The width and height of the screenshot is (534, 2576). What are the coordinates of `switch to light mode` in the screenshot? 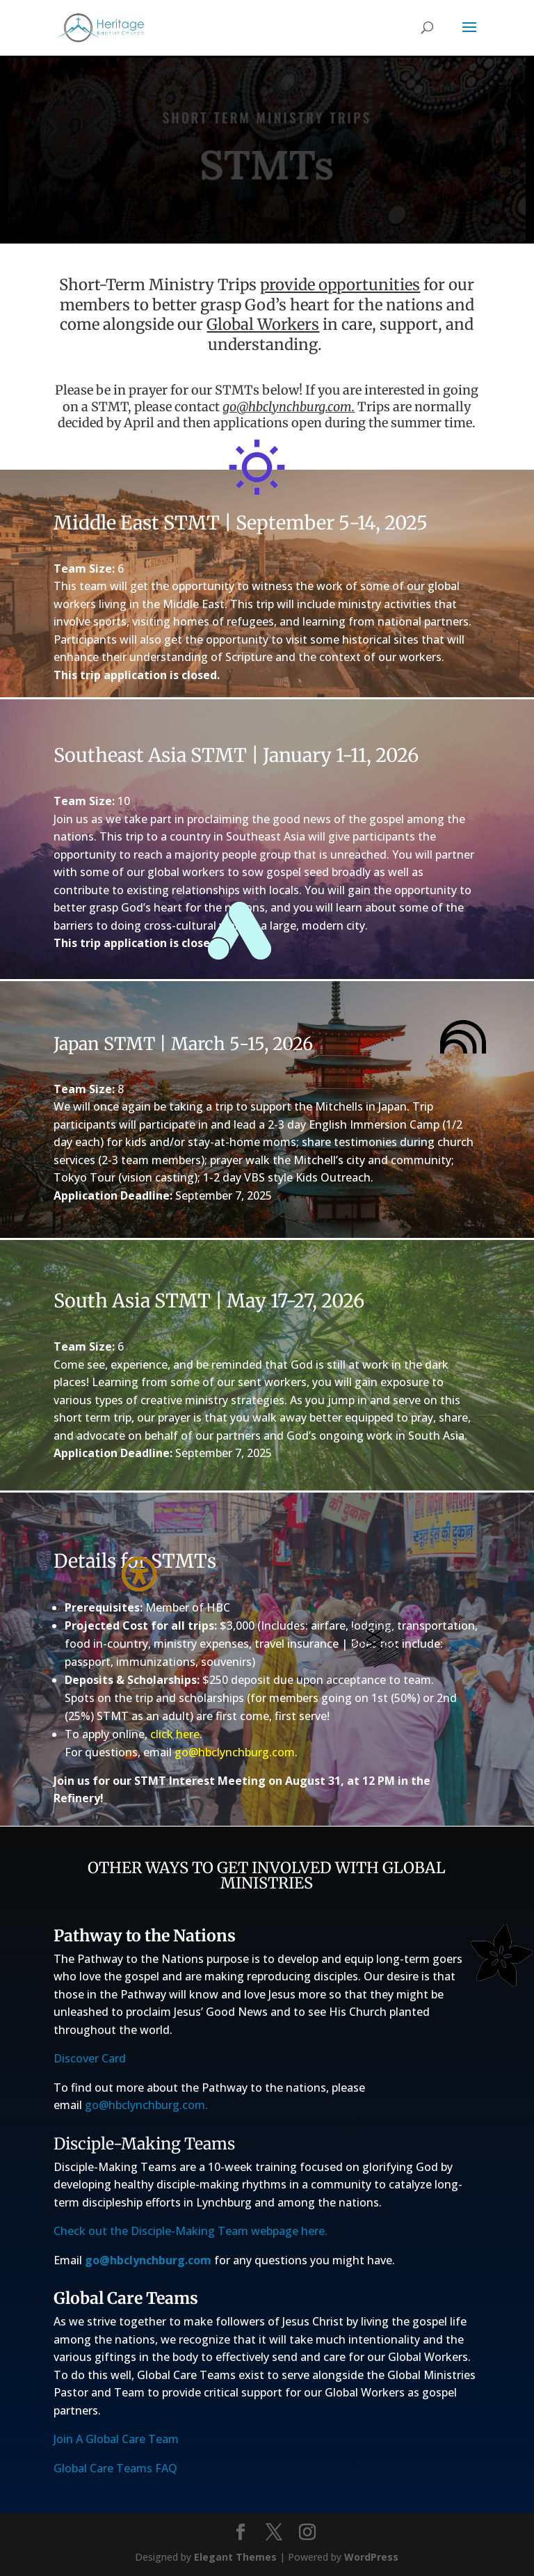 It's located at (257, 467).